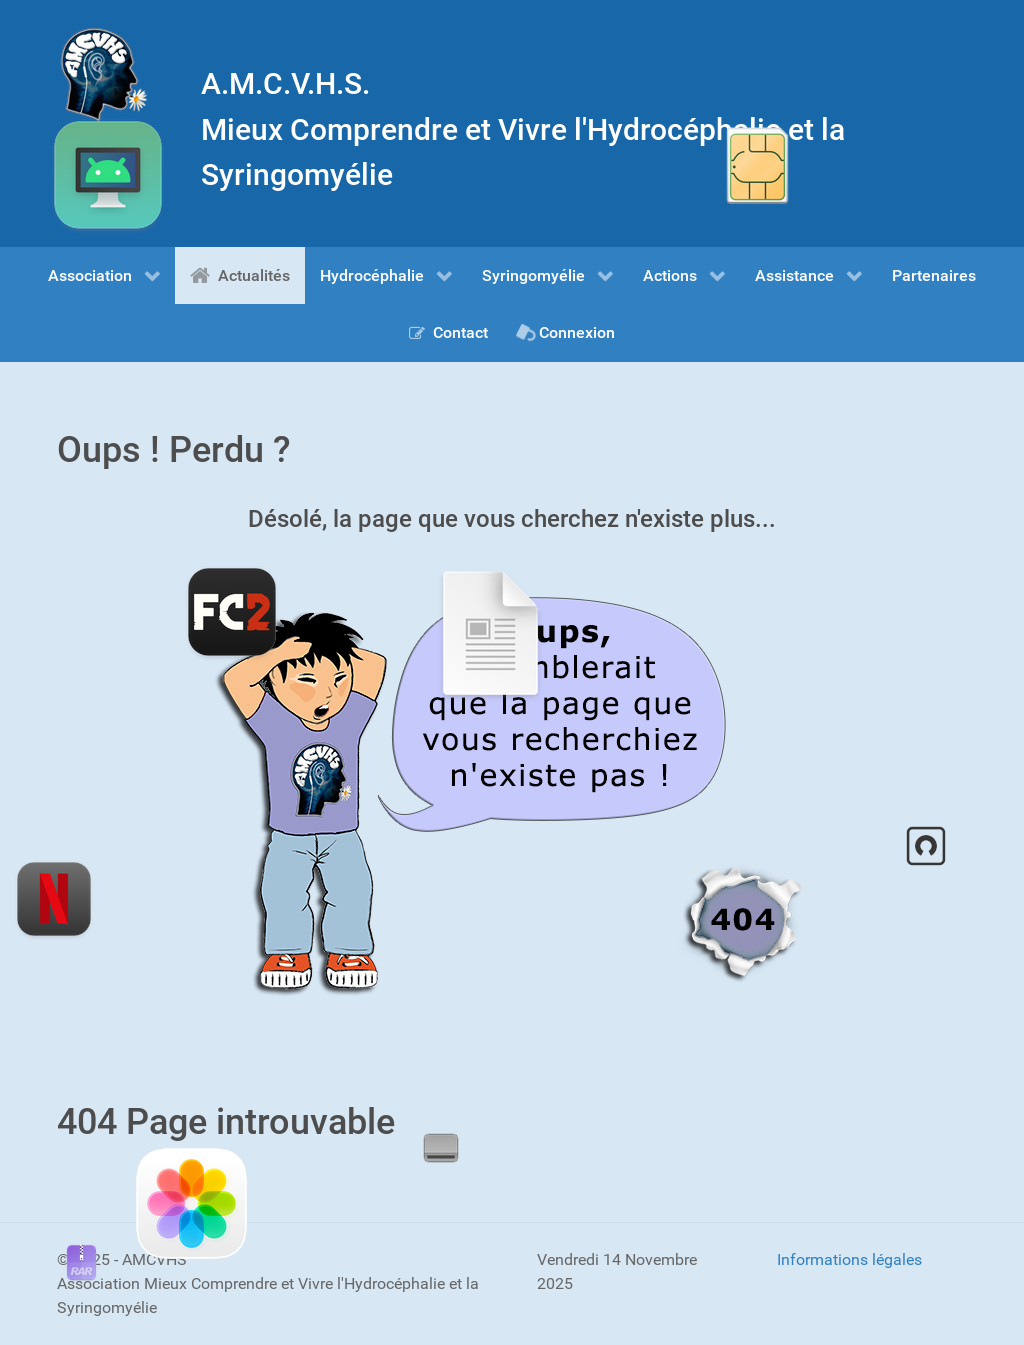 Image resolution: width=1024 pixels, height=1345 pixels. What do you see at coordinates (441, 1148) in the screenshot?
I see `access removable storage device` at bounding box center [441, 1148].